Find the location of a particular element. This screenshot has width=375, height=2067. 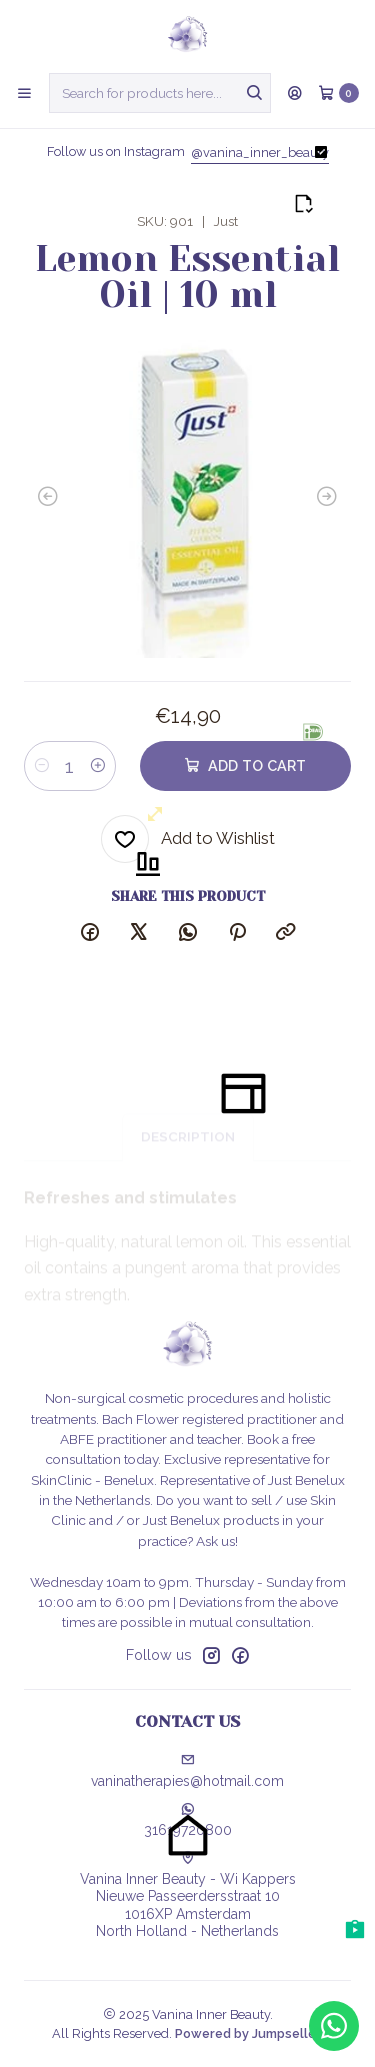

file successfully uploaded or verified is located at coordinates (303, 203).